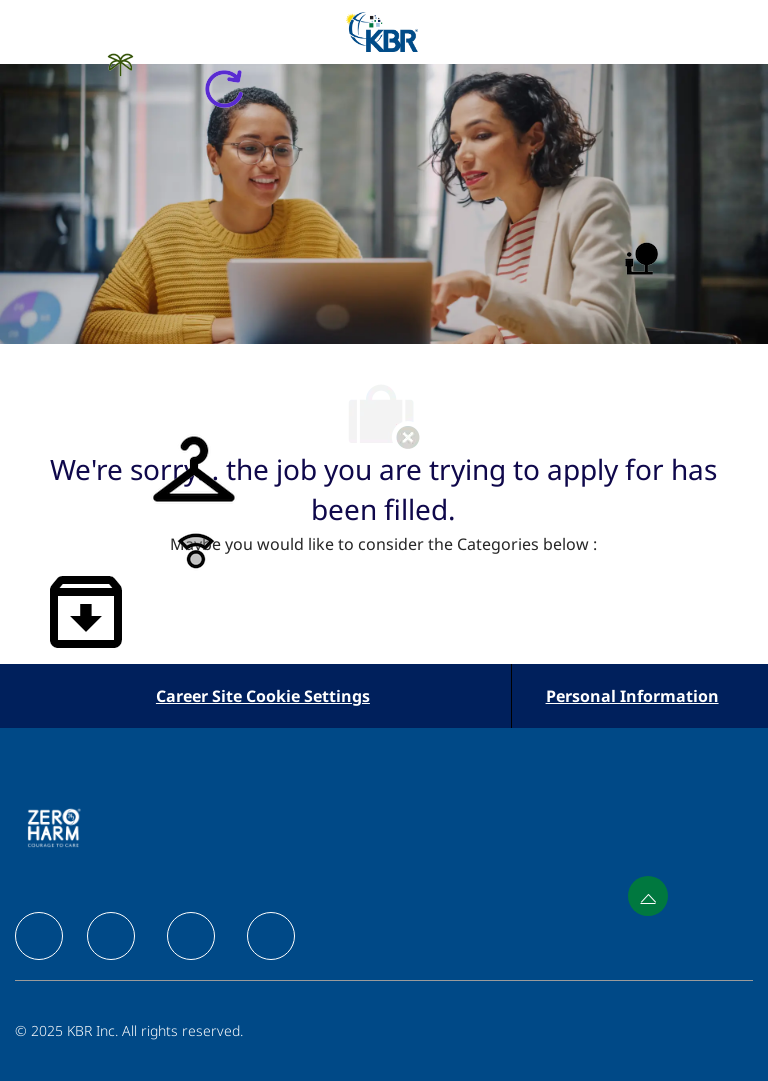 Image resolution: width=768 pixels, height=1081 pixels. Describe the element at coordinates (641, 258) in the screenshot. I see `view outdoor or nature-related content` at that location.